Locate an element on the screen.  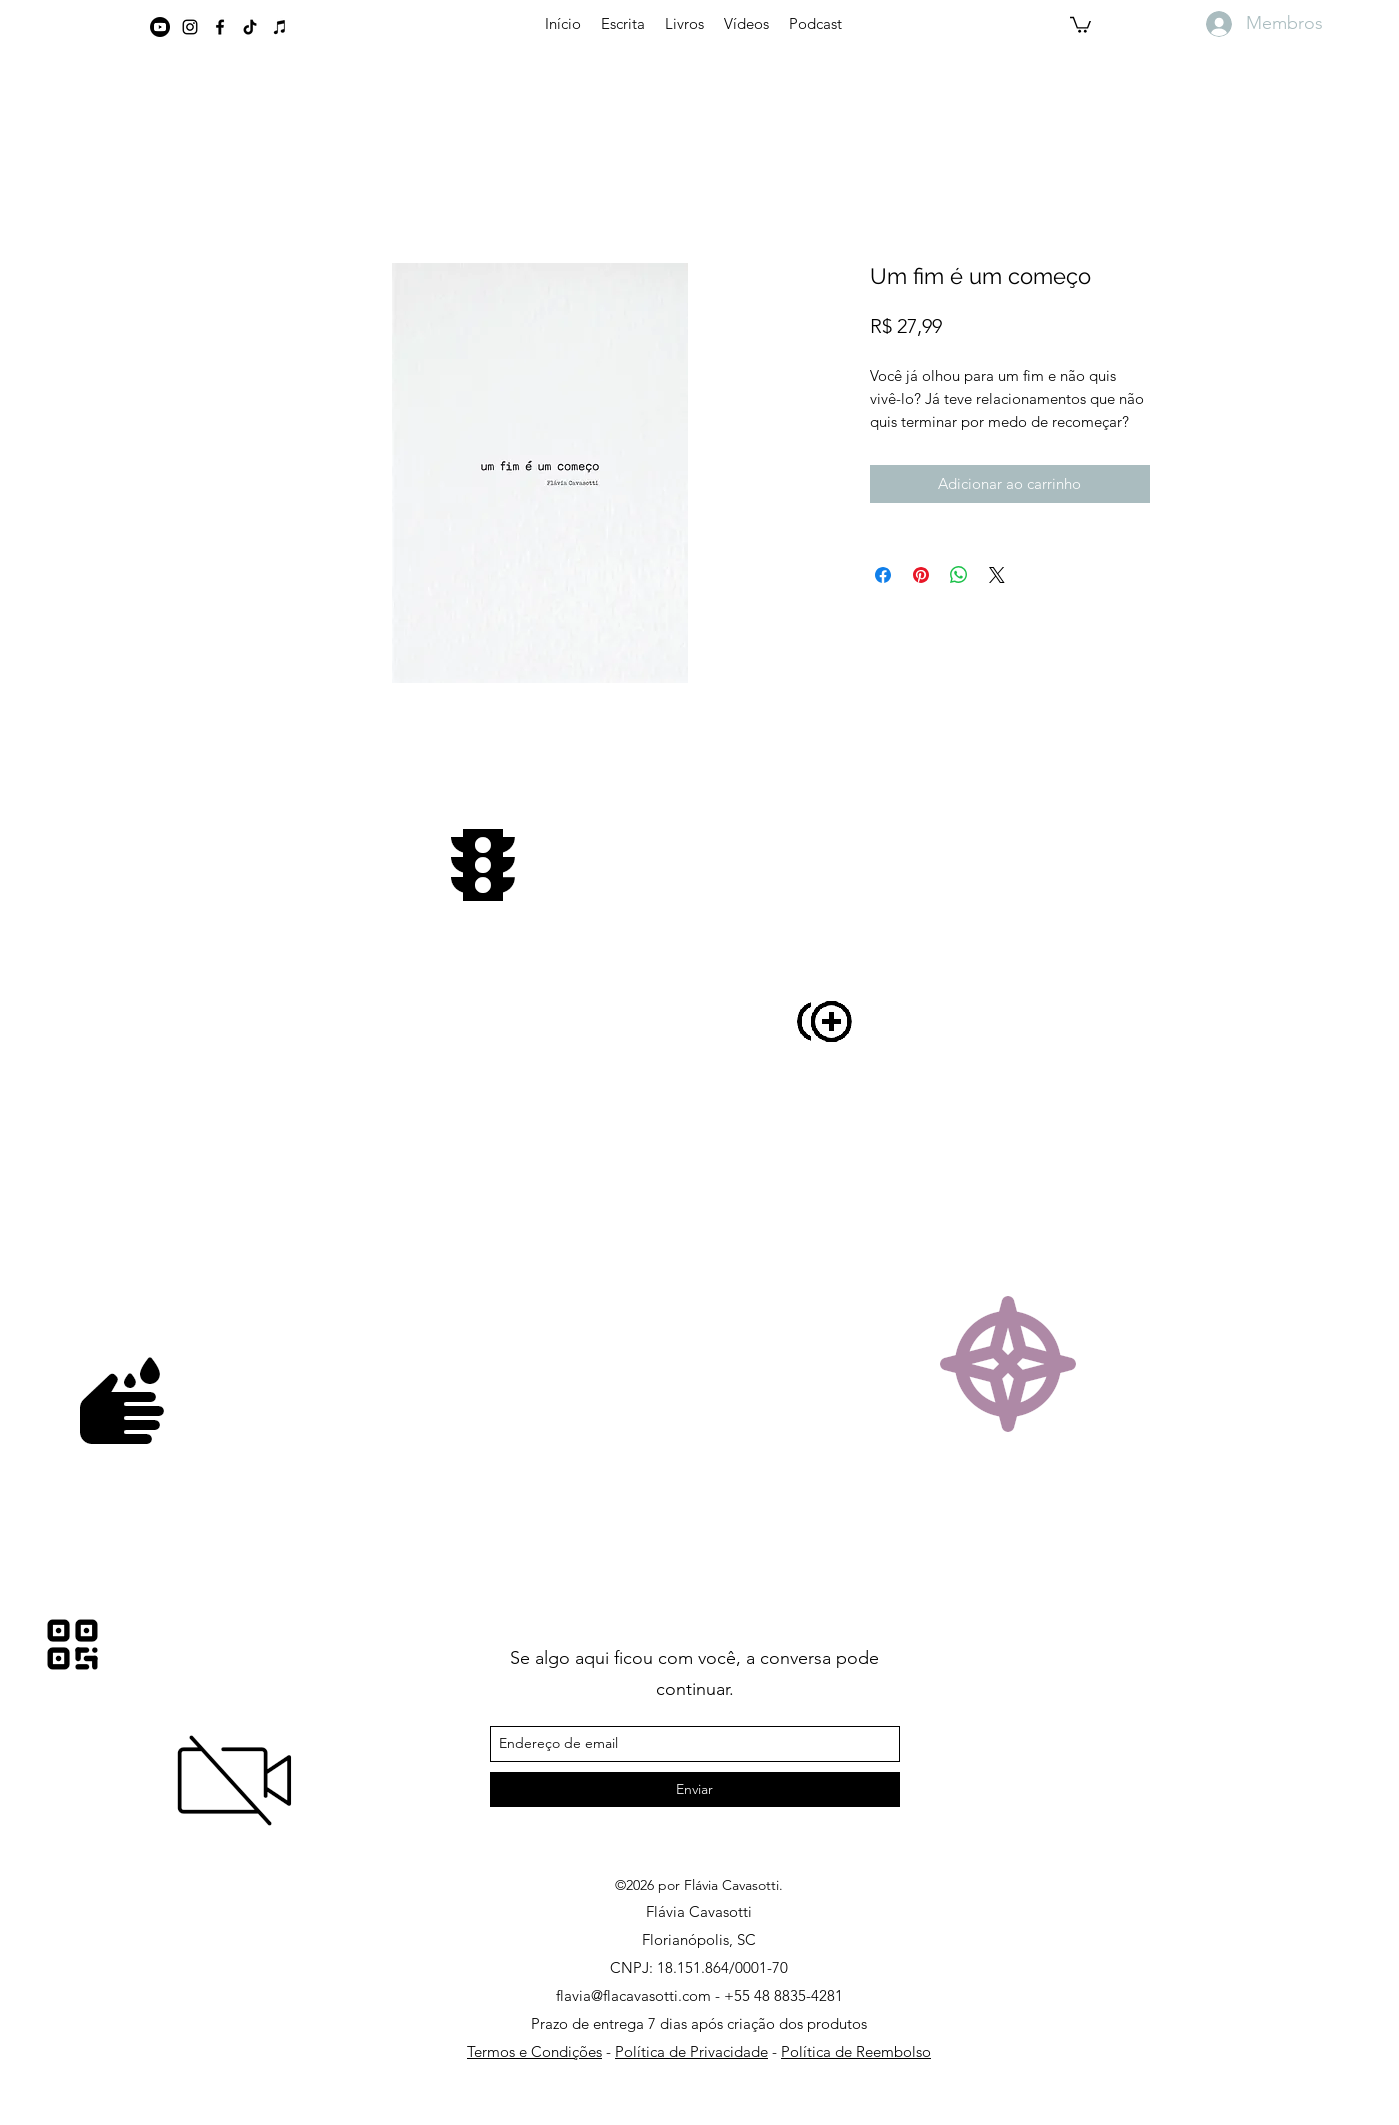
view traffic conditions on map is located at coordinates (483, 865).